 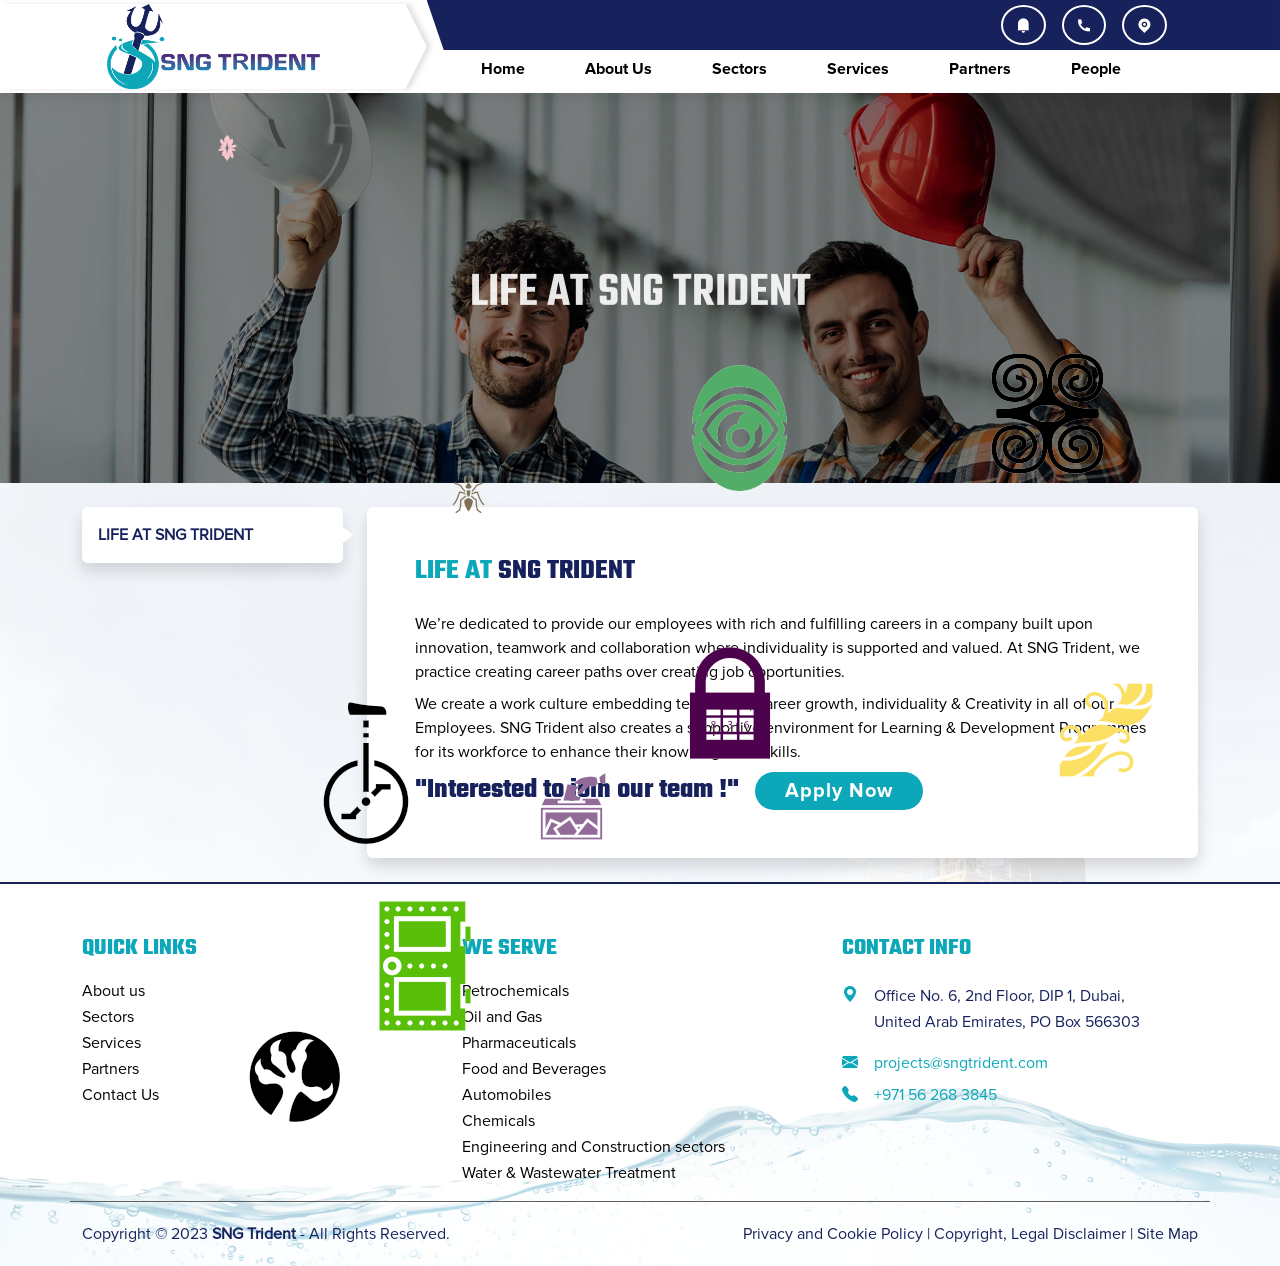 I want to click on activate midnight claw ability, so click(x=295, y=1077).